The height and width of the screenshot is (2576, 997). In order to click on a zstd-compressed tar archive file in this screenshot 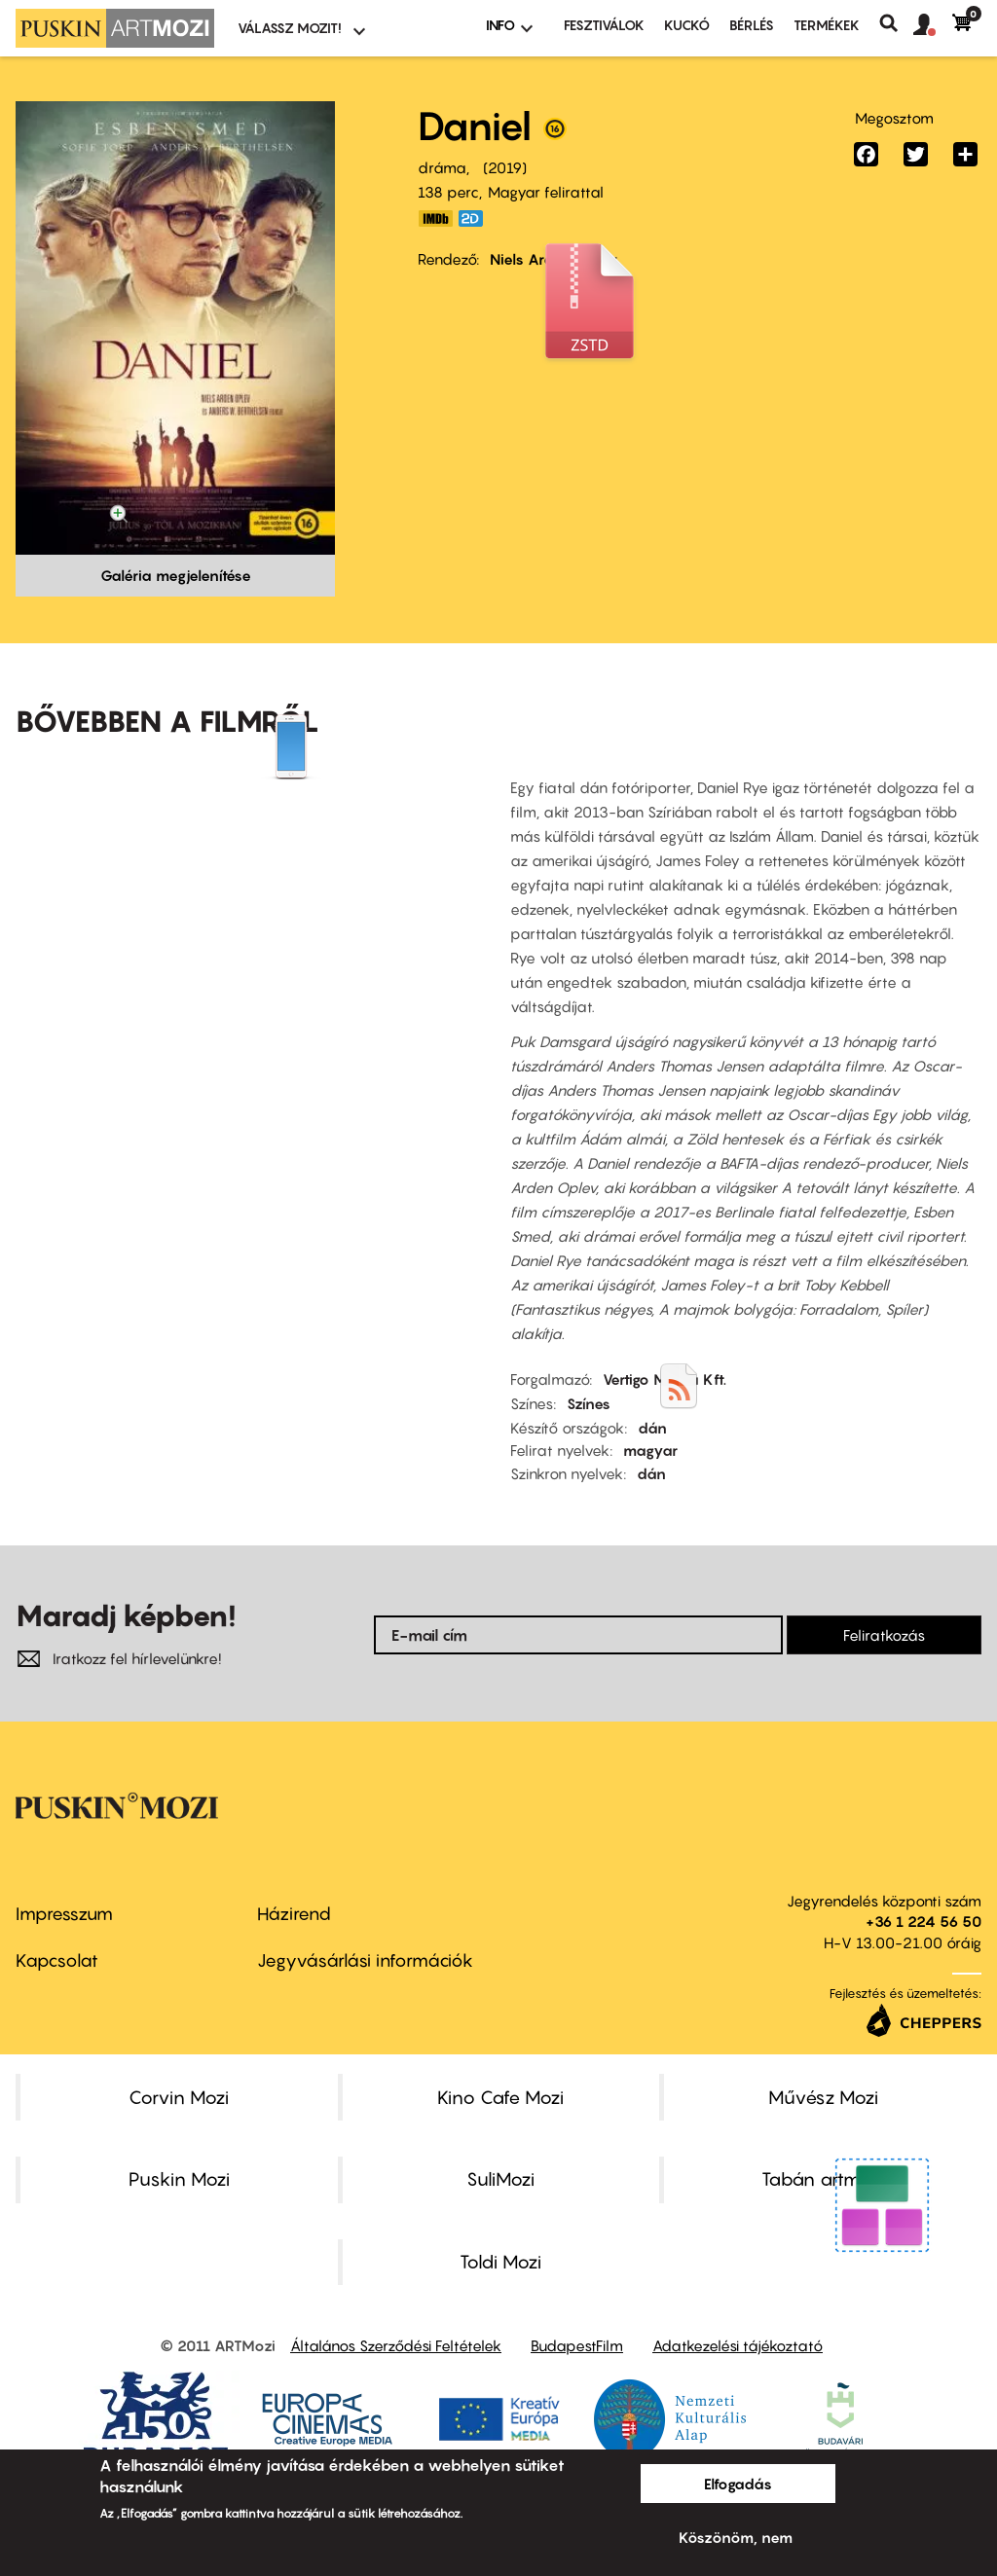, I will do `click(589, 303)`.